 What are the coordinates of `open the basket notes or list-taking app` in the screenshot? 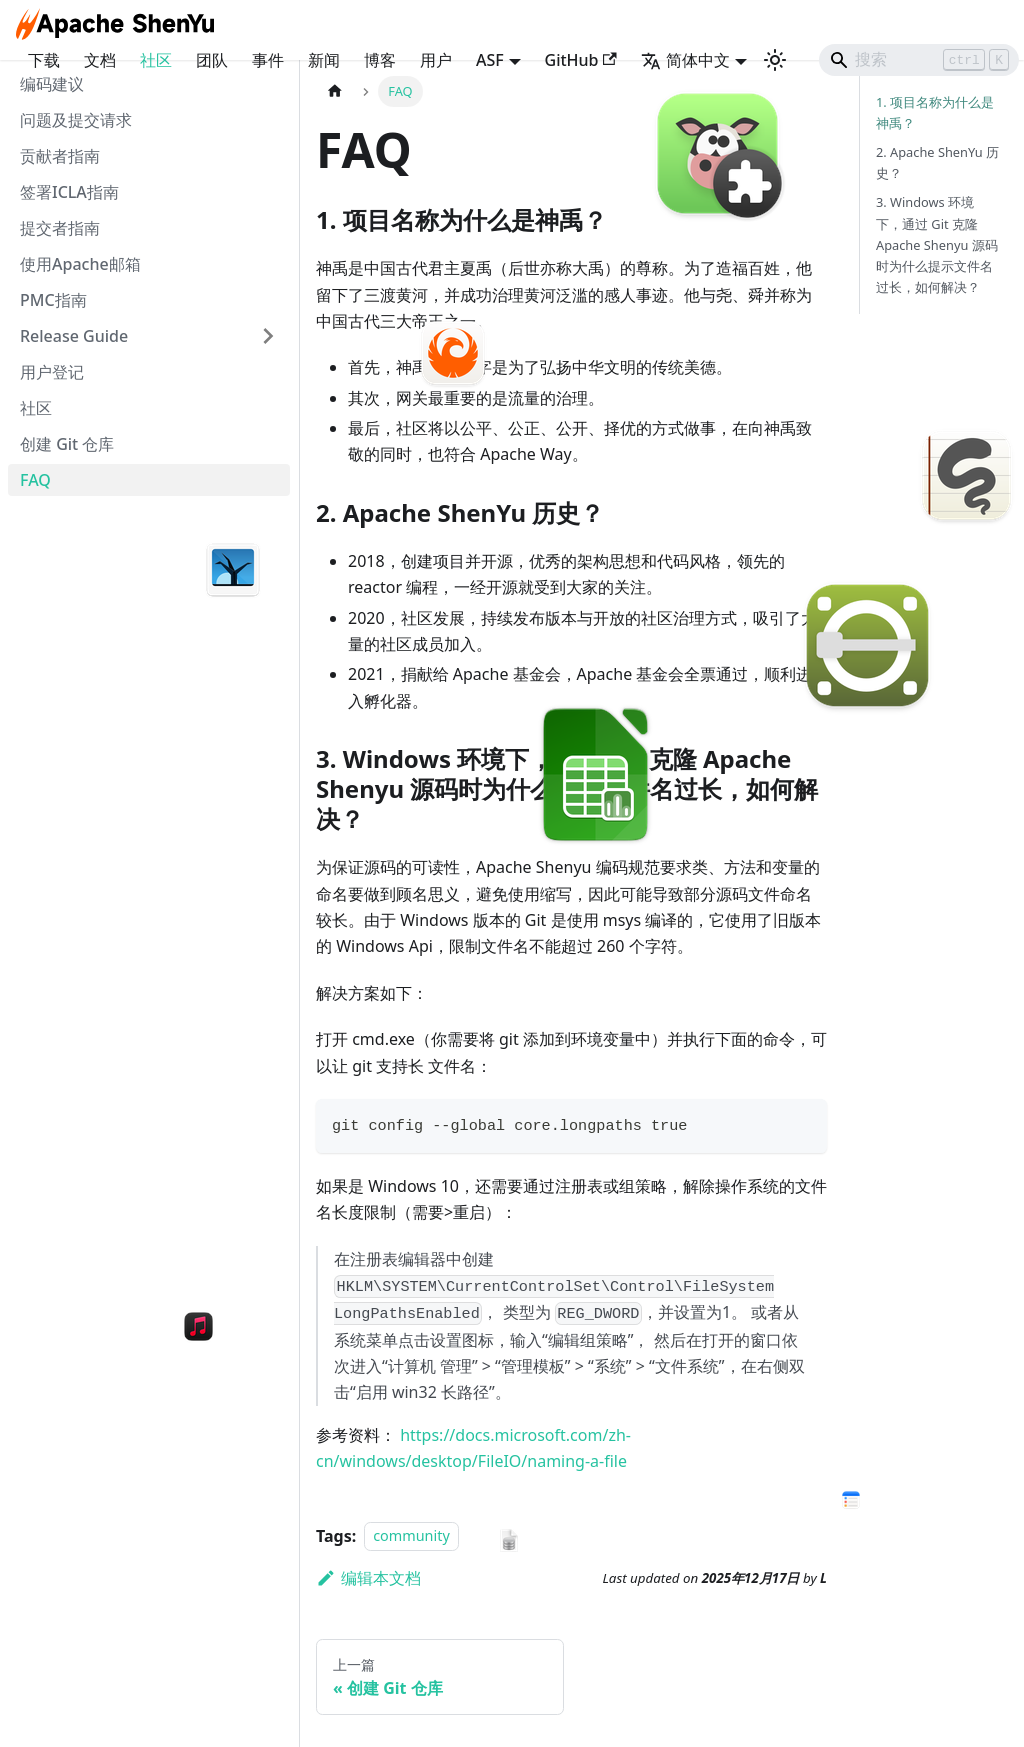 It's located at (851, 1500).